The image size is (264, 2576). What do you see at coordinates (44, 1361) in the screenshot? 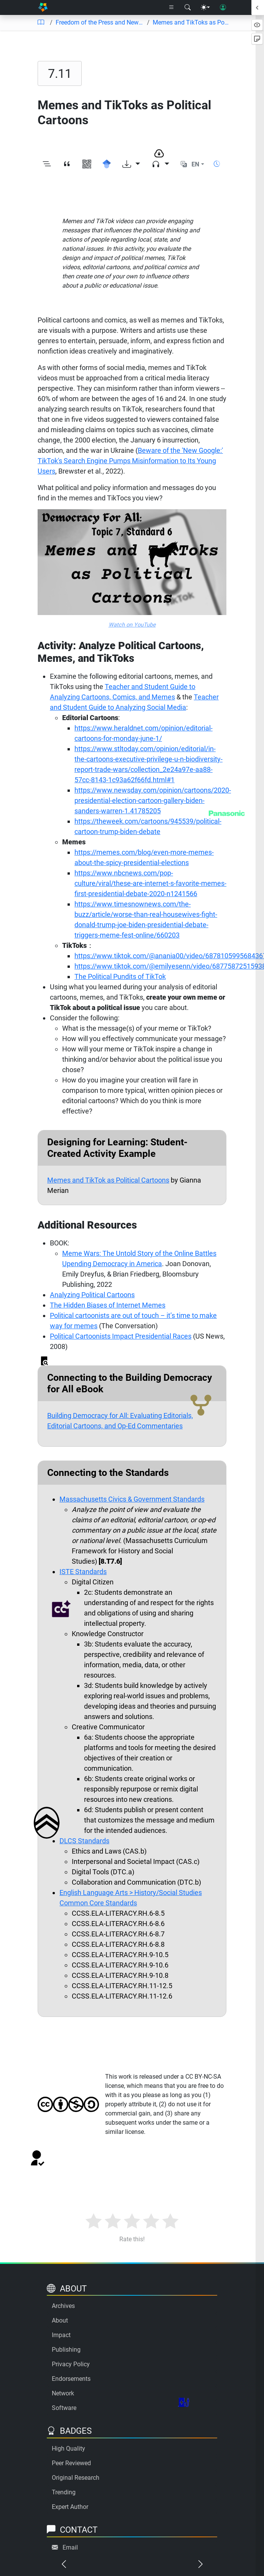
I see `find my phone feature` at bounding box center [44, 1361].